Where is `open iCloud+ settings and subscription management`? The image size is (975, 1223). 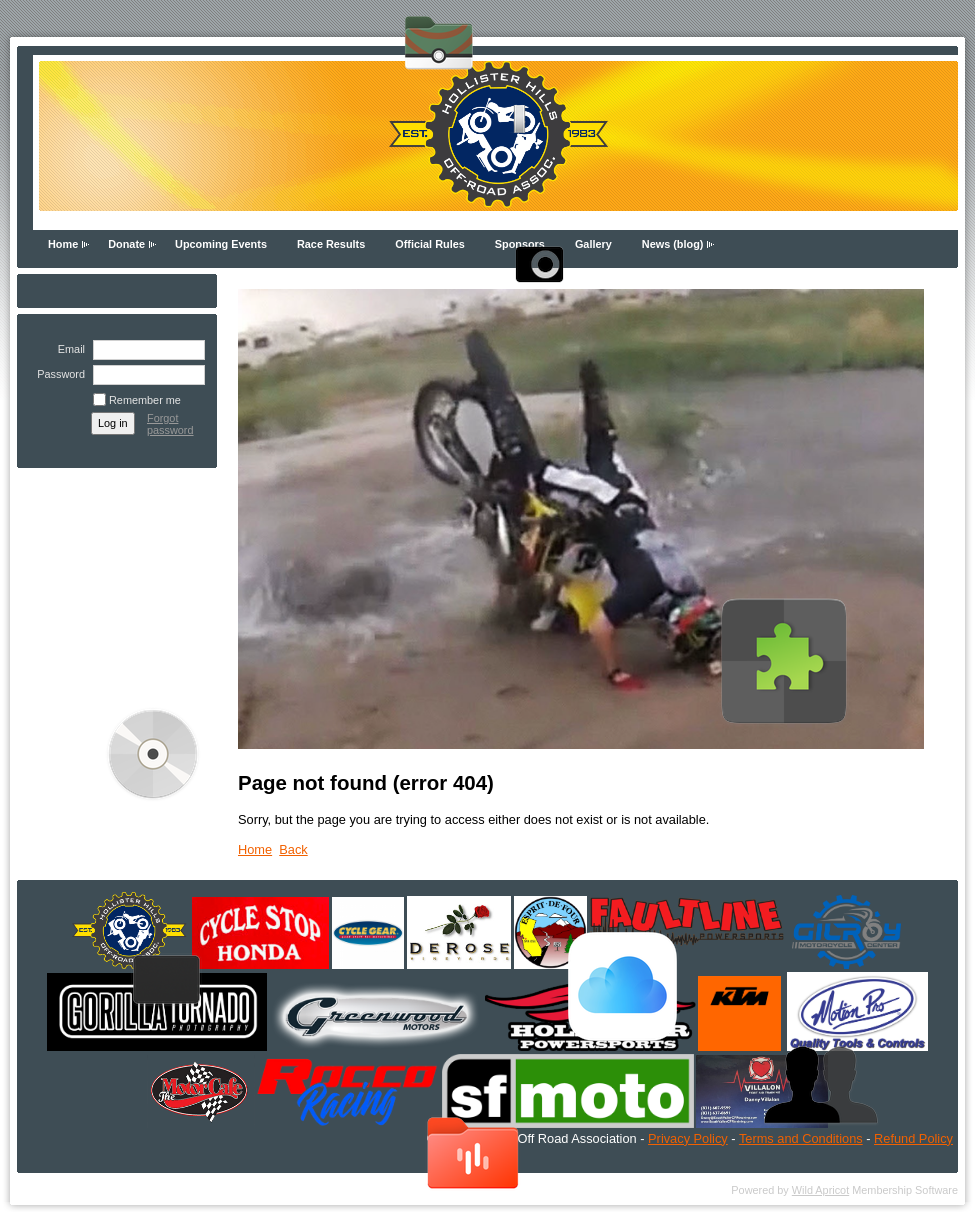 open iCloud+ settings and subscription management is located at coordinates (622, 986).